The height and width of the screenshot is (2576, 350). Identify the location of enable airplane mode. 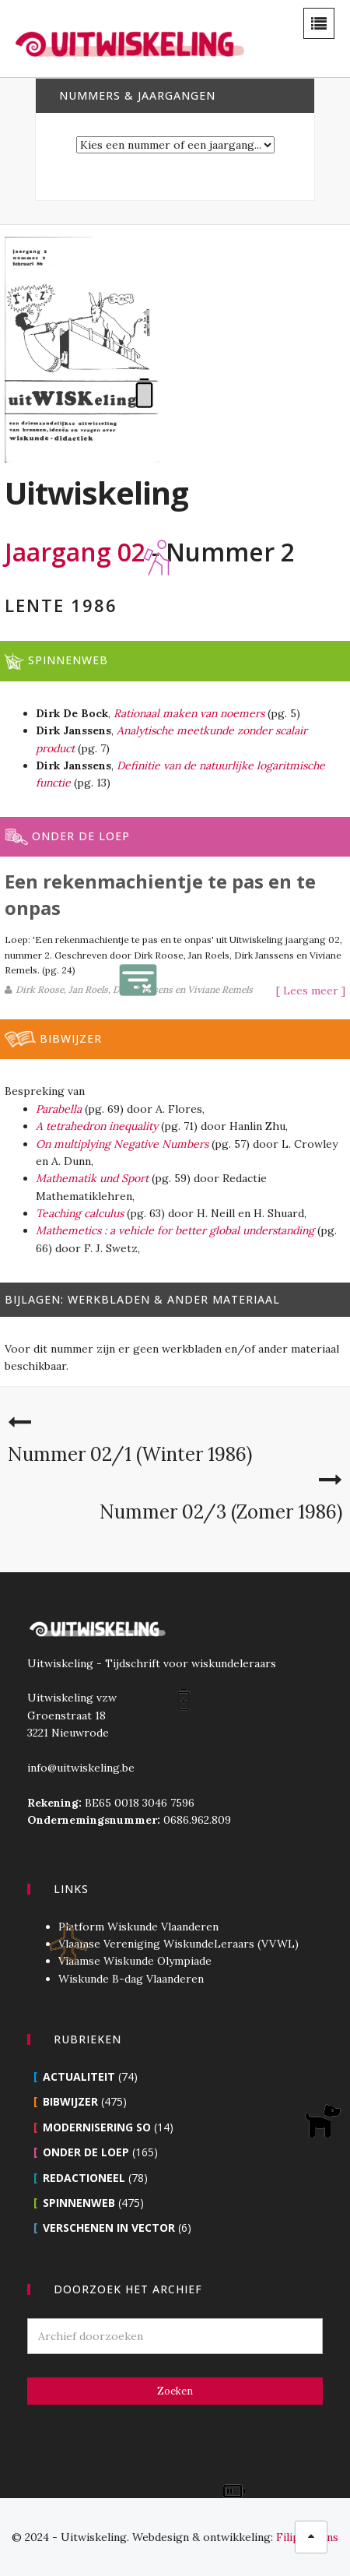
(68, 1943).